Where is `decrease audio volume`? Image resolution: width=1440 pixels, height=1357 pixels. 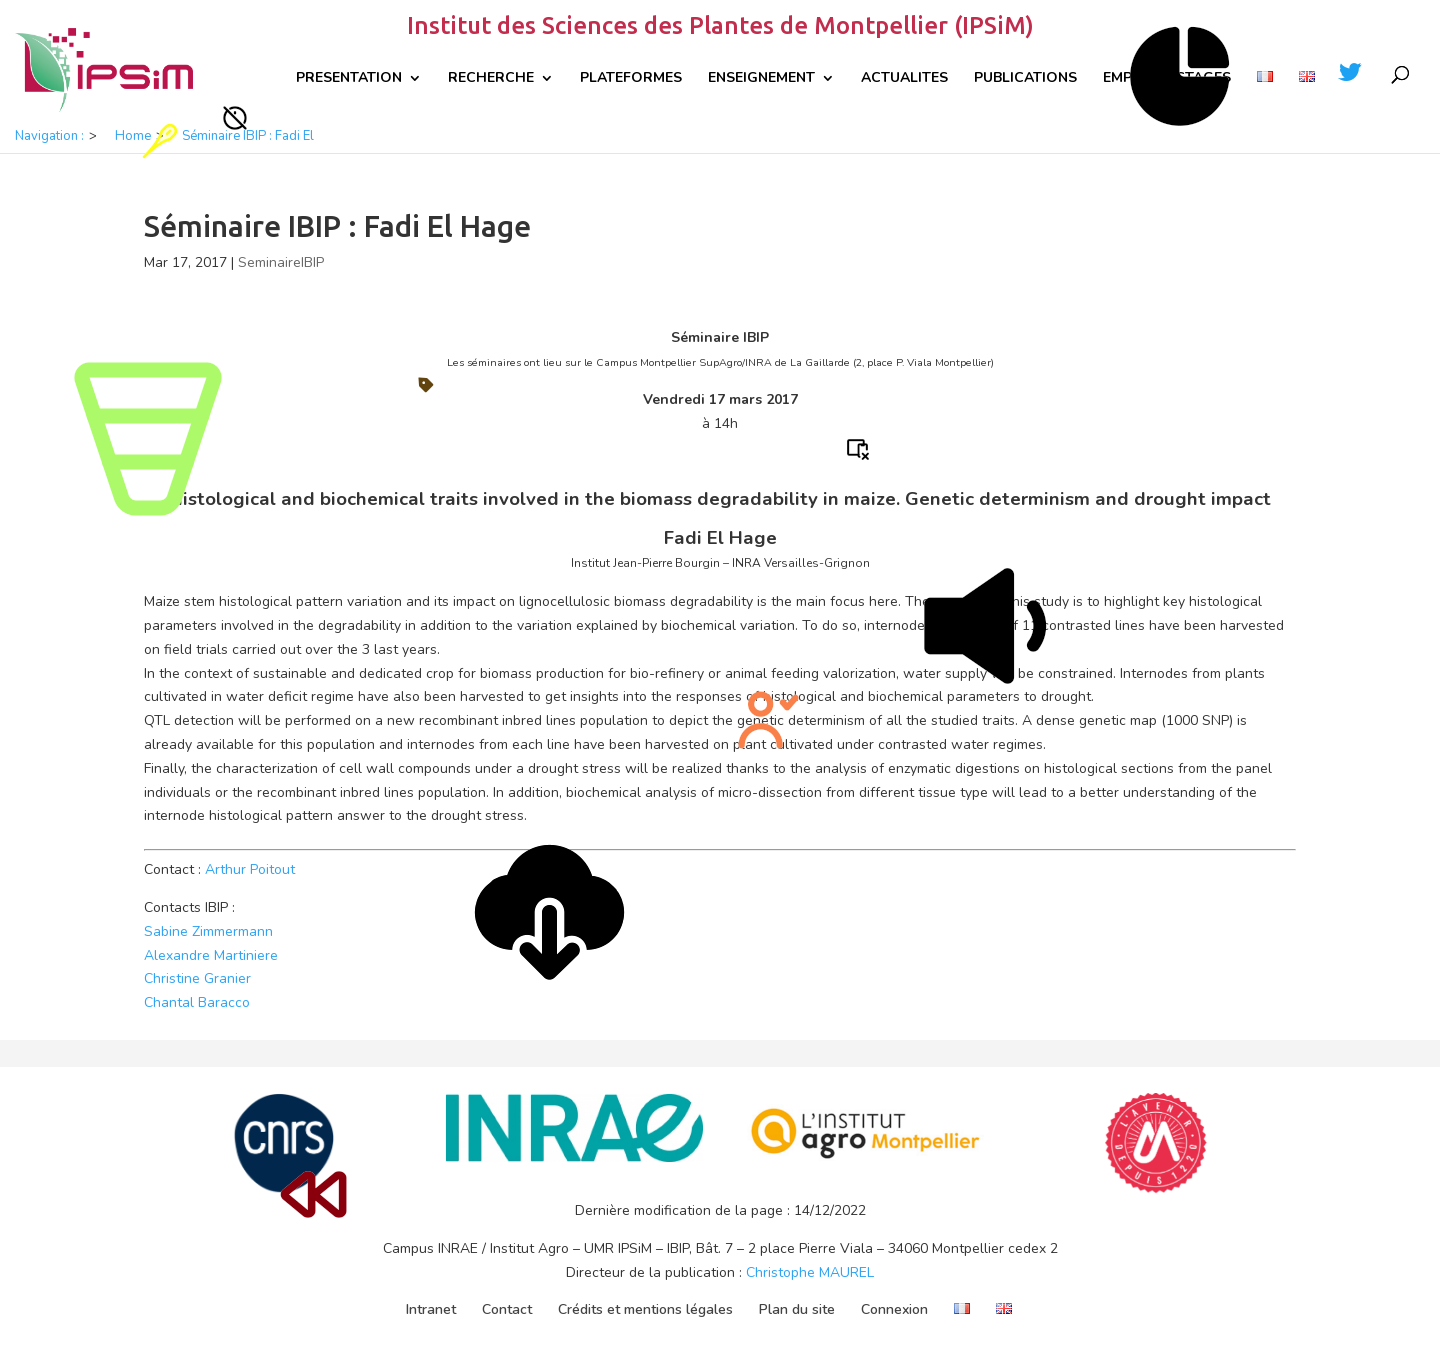
decrease audio volume is located at coordinates (982, 626).